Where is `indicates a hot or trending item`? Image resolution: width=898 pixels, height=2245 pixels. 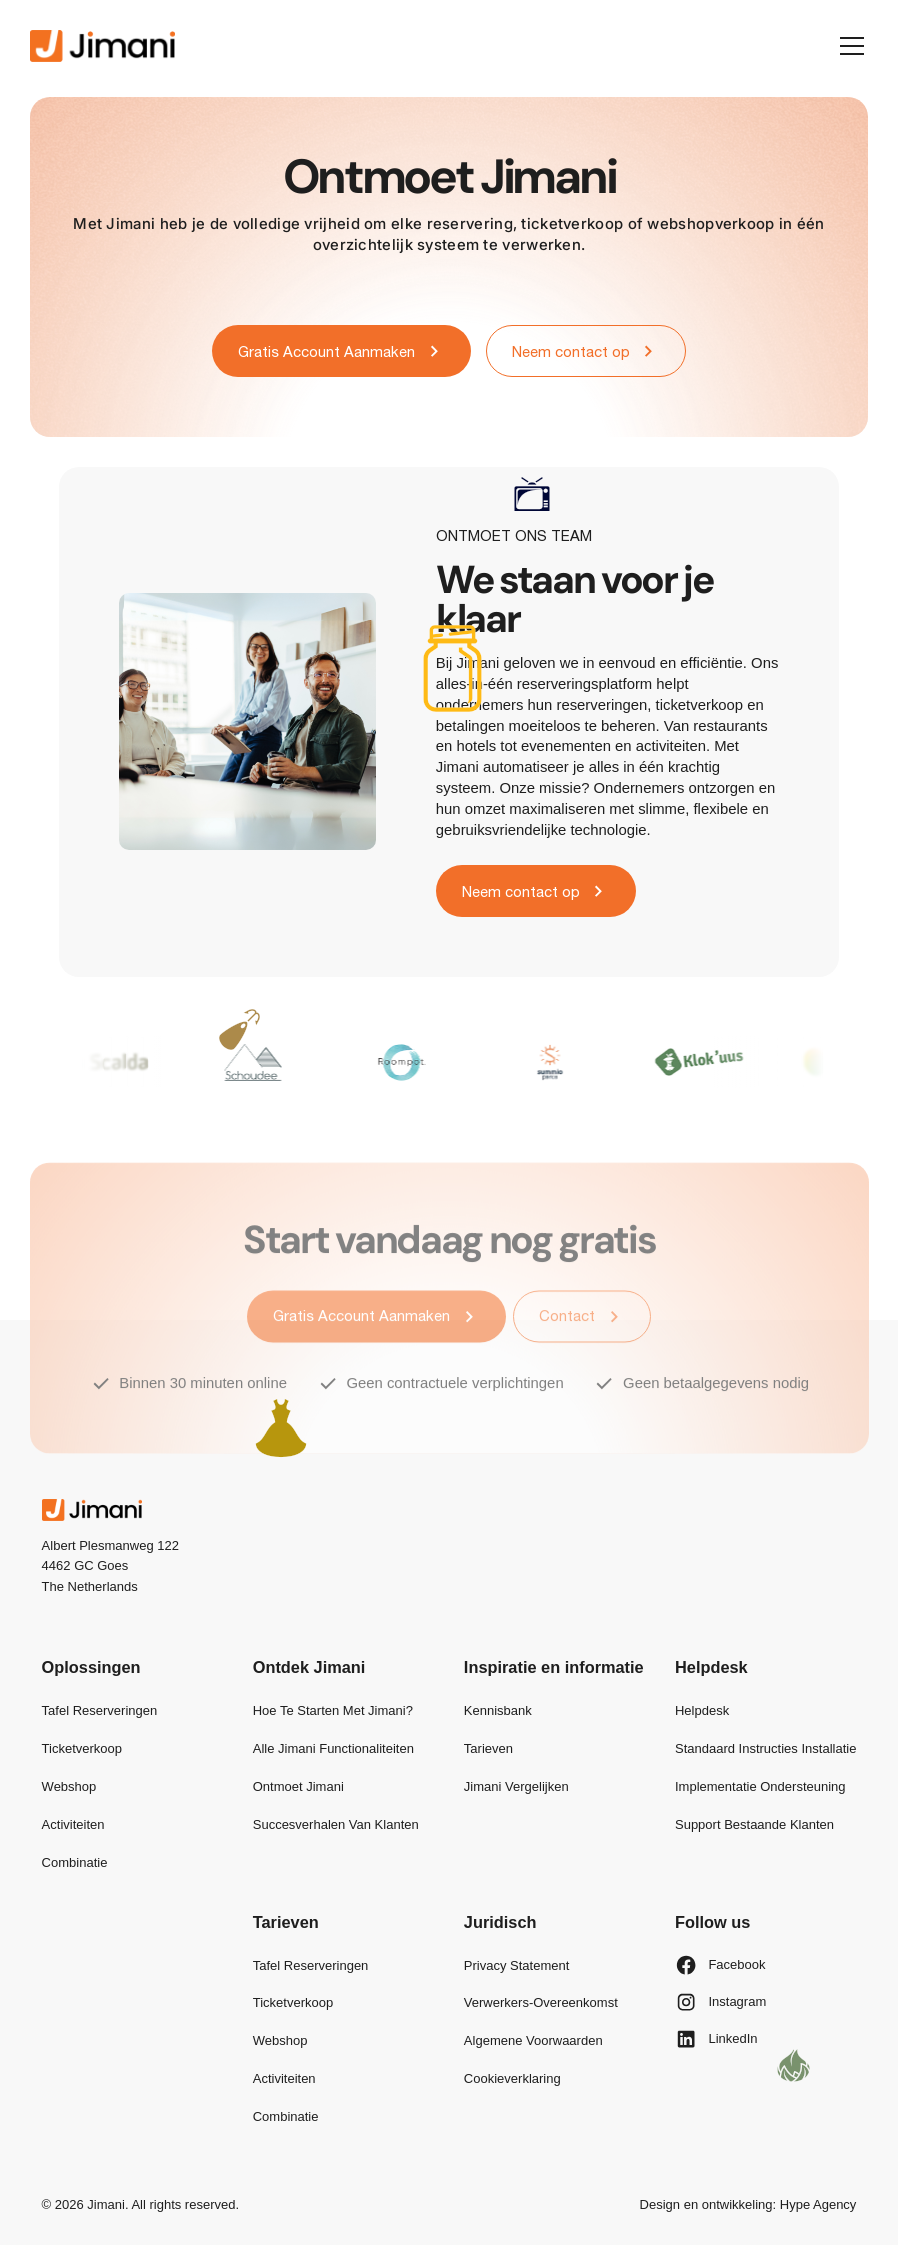
indicates a hot or trending item is located at coordinates (793, 2065).